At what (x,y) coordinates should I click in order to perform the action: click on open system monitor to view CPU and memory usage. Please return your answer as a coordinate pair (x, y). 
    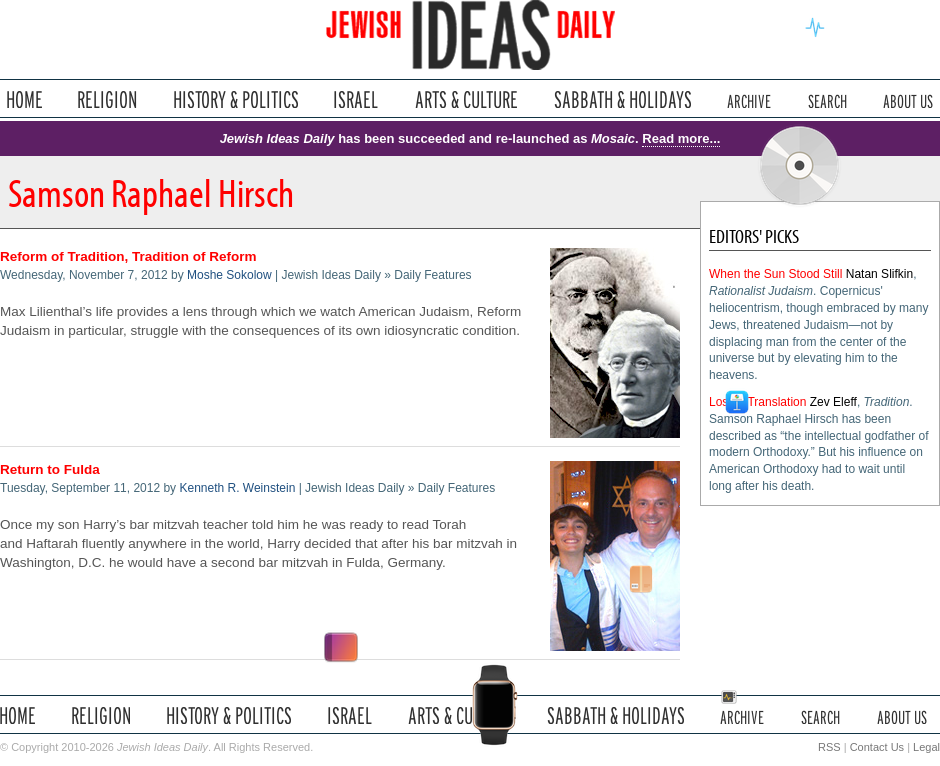
    Looking at the image, I should click on (729, 697).